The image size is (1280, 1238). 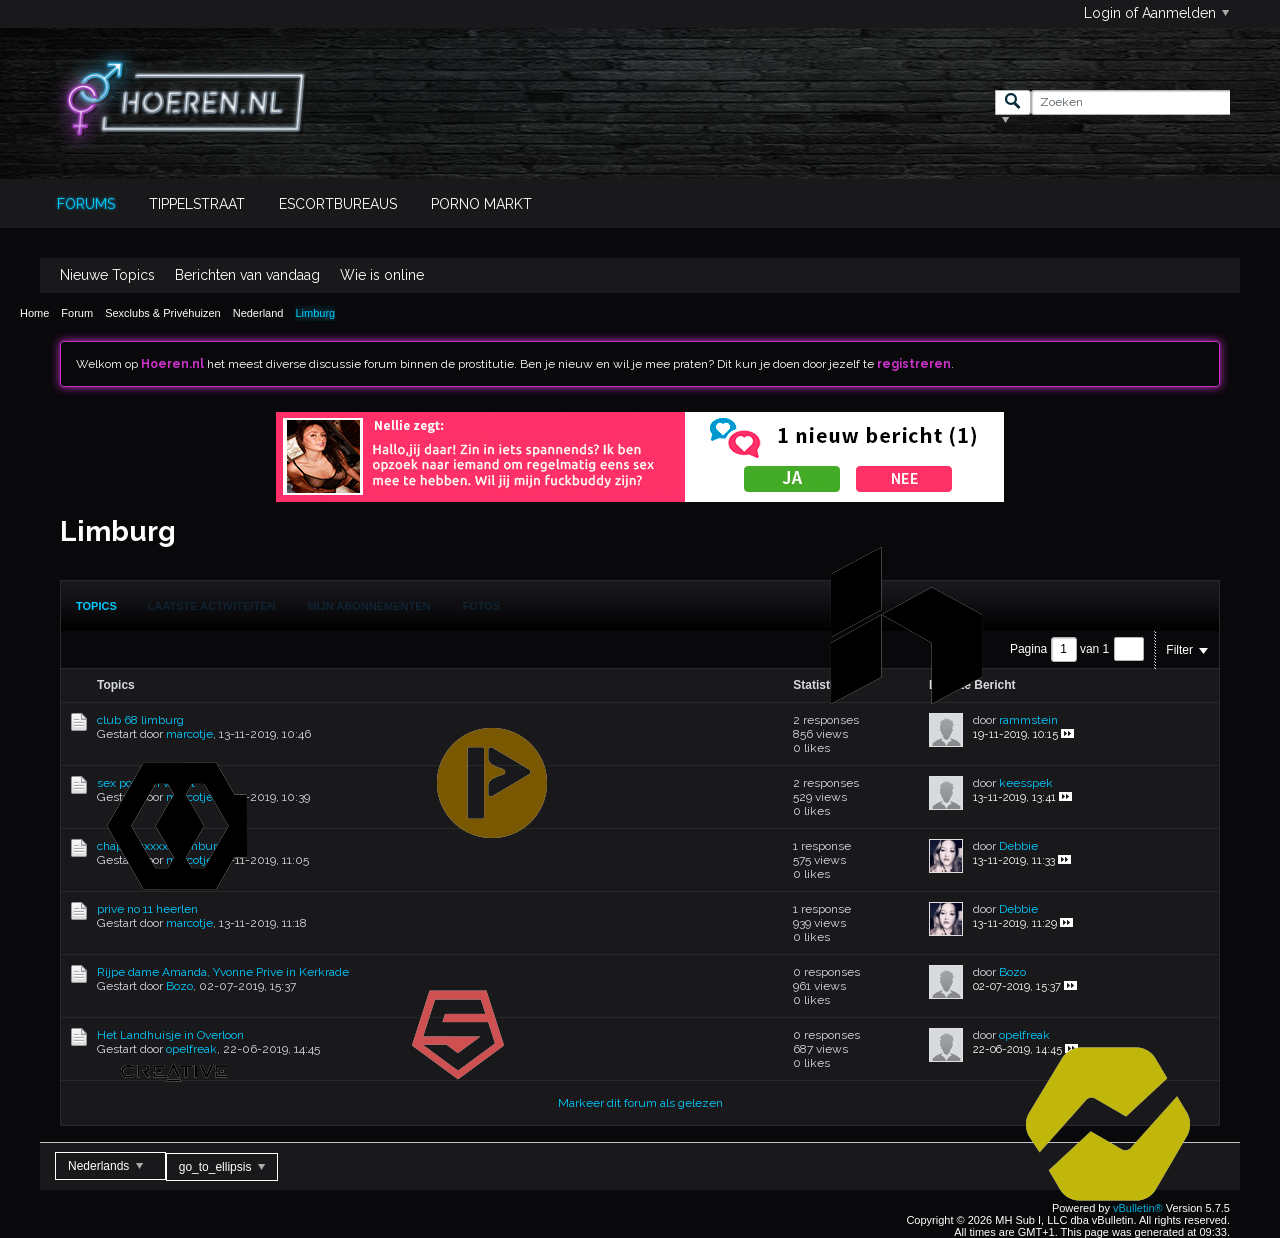 What do you see at coordinates (906, 625) in the screenshot?
I see `open the Hearth app` at bounding box center [906, 625].